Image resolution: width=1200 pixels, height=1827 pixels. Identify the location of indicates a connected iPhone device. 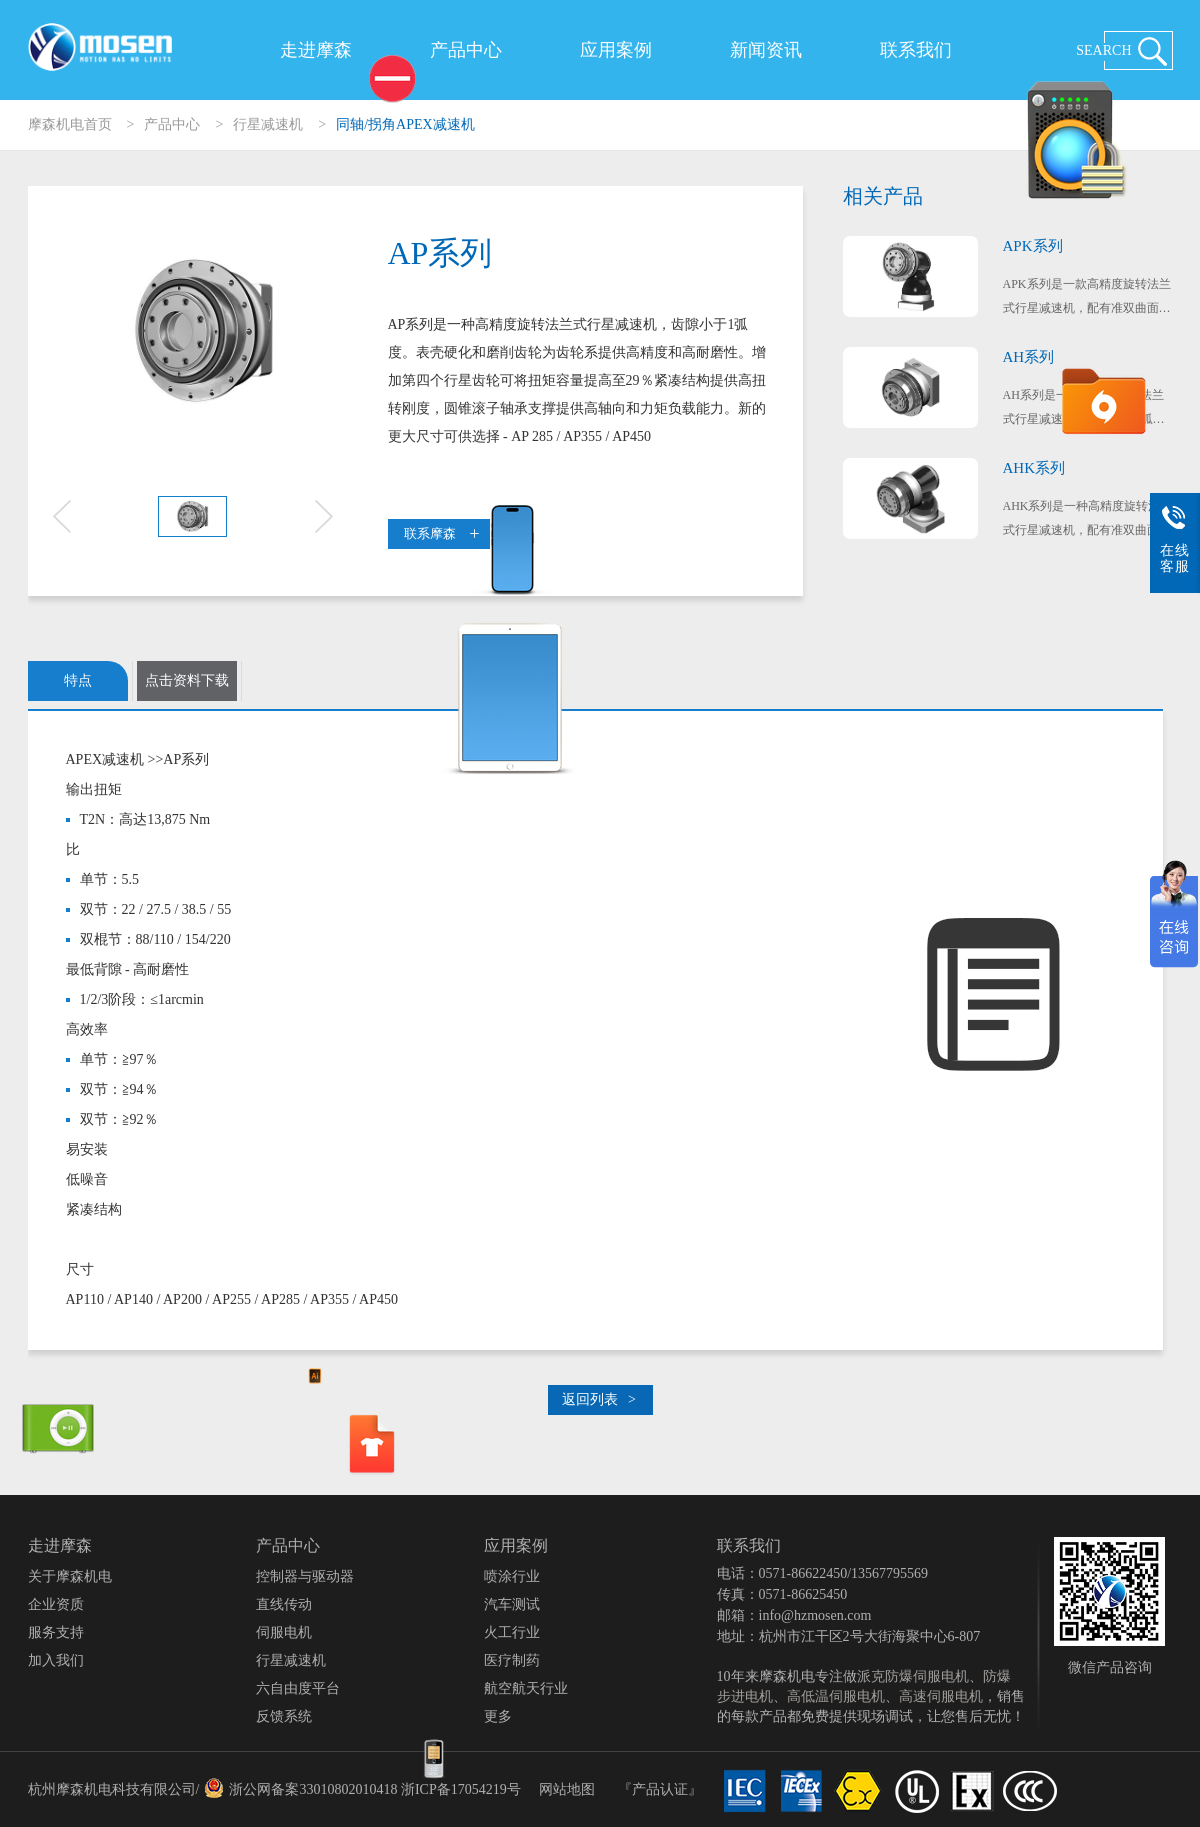
(512, 550).